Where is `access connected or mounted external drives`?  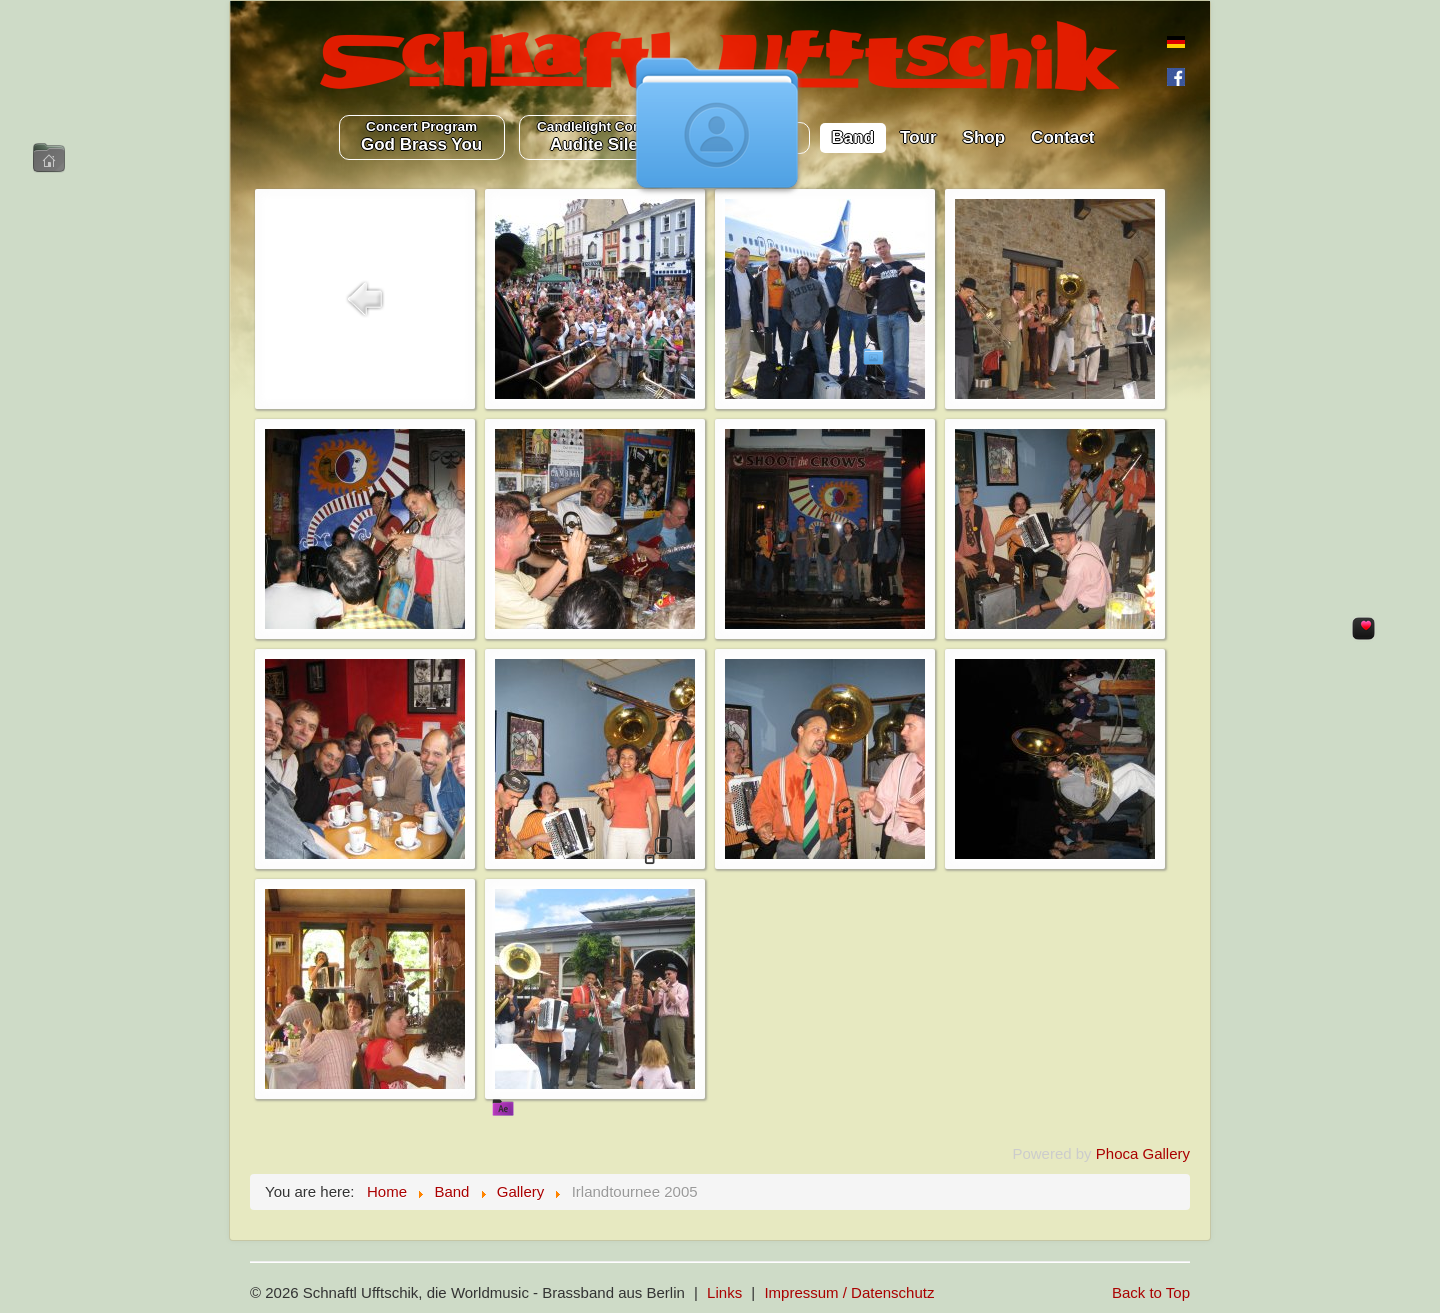 access connected or mounted external drives is located at coordinates (658, 850).